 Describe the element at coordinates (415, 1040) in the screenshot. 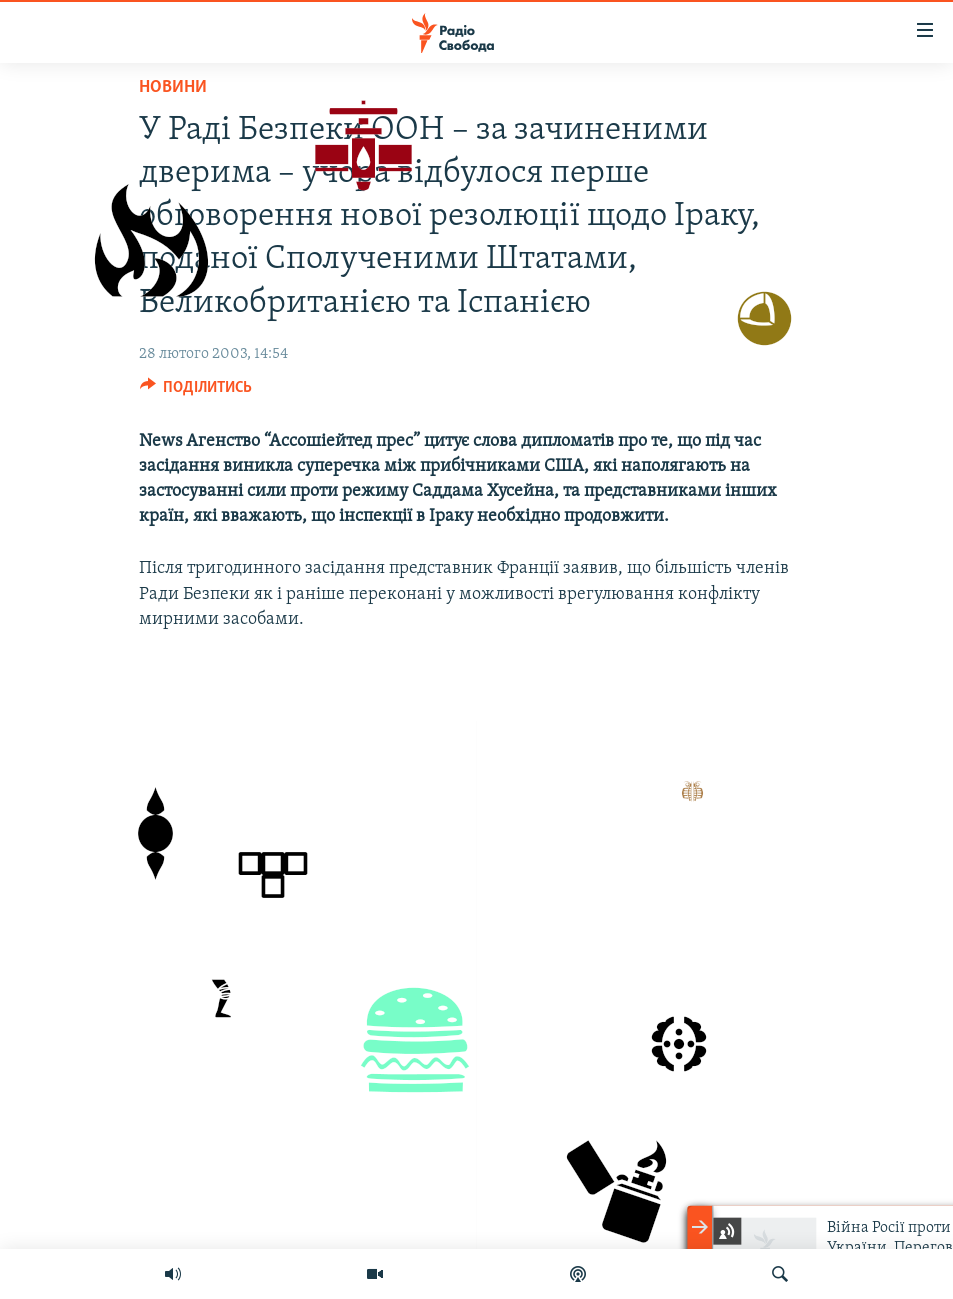

I see `food or restaurant category` at that location.